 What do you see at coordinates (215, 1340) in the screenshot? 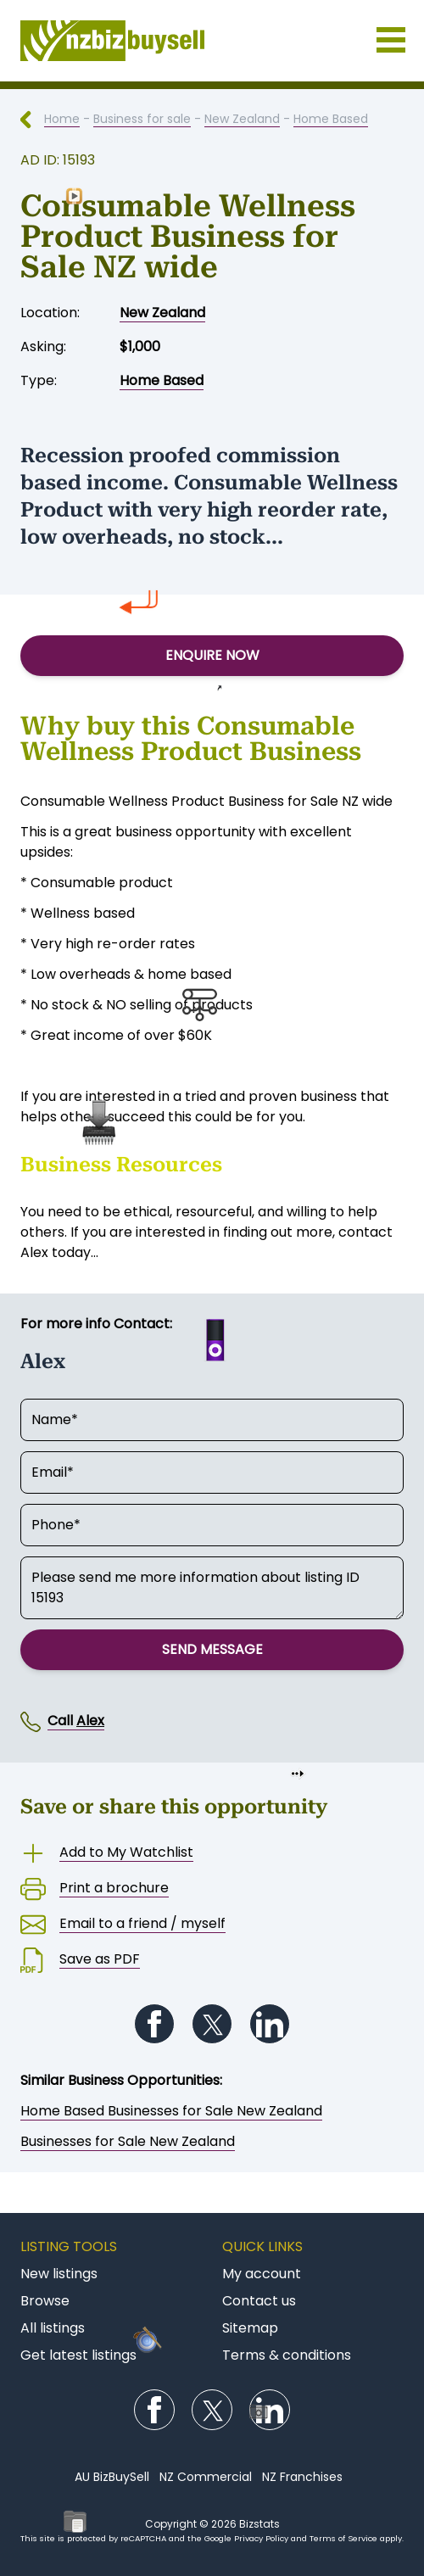
I see `iPod nano device in purple` at bounding box center [215, 1340].